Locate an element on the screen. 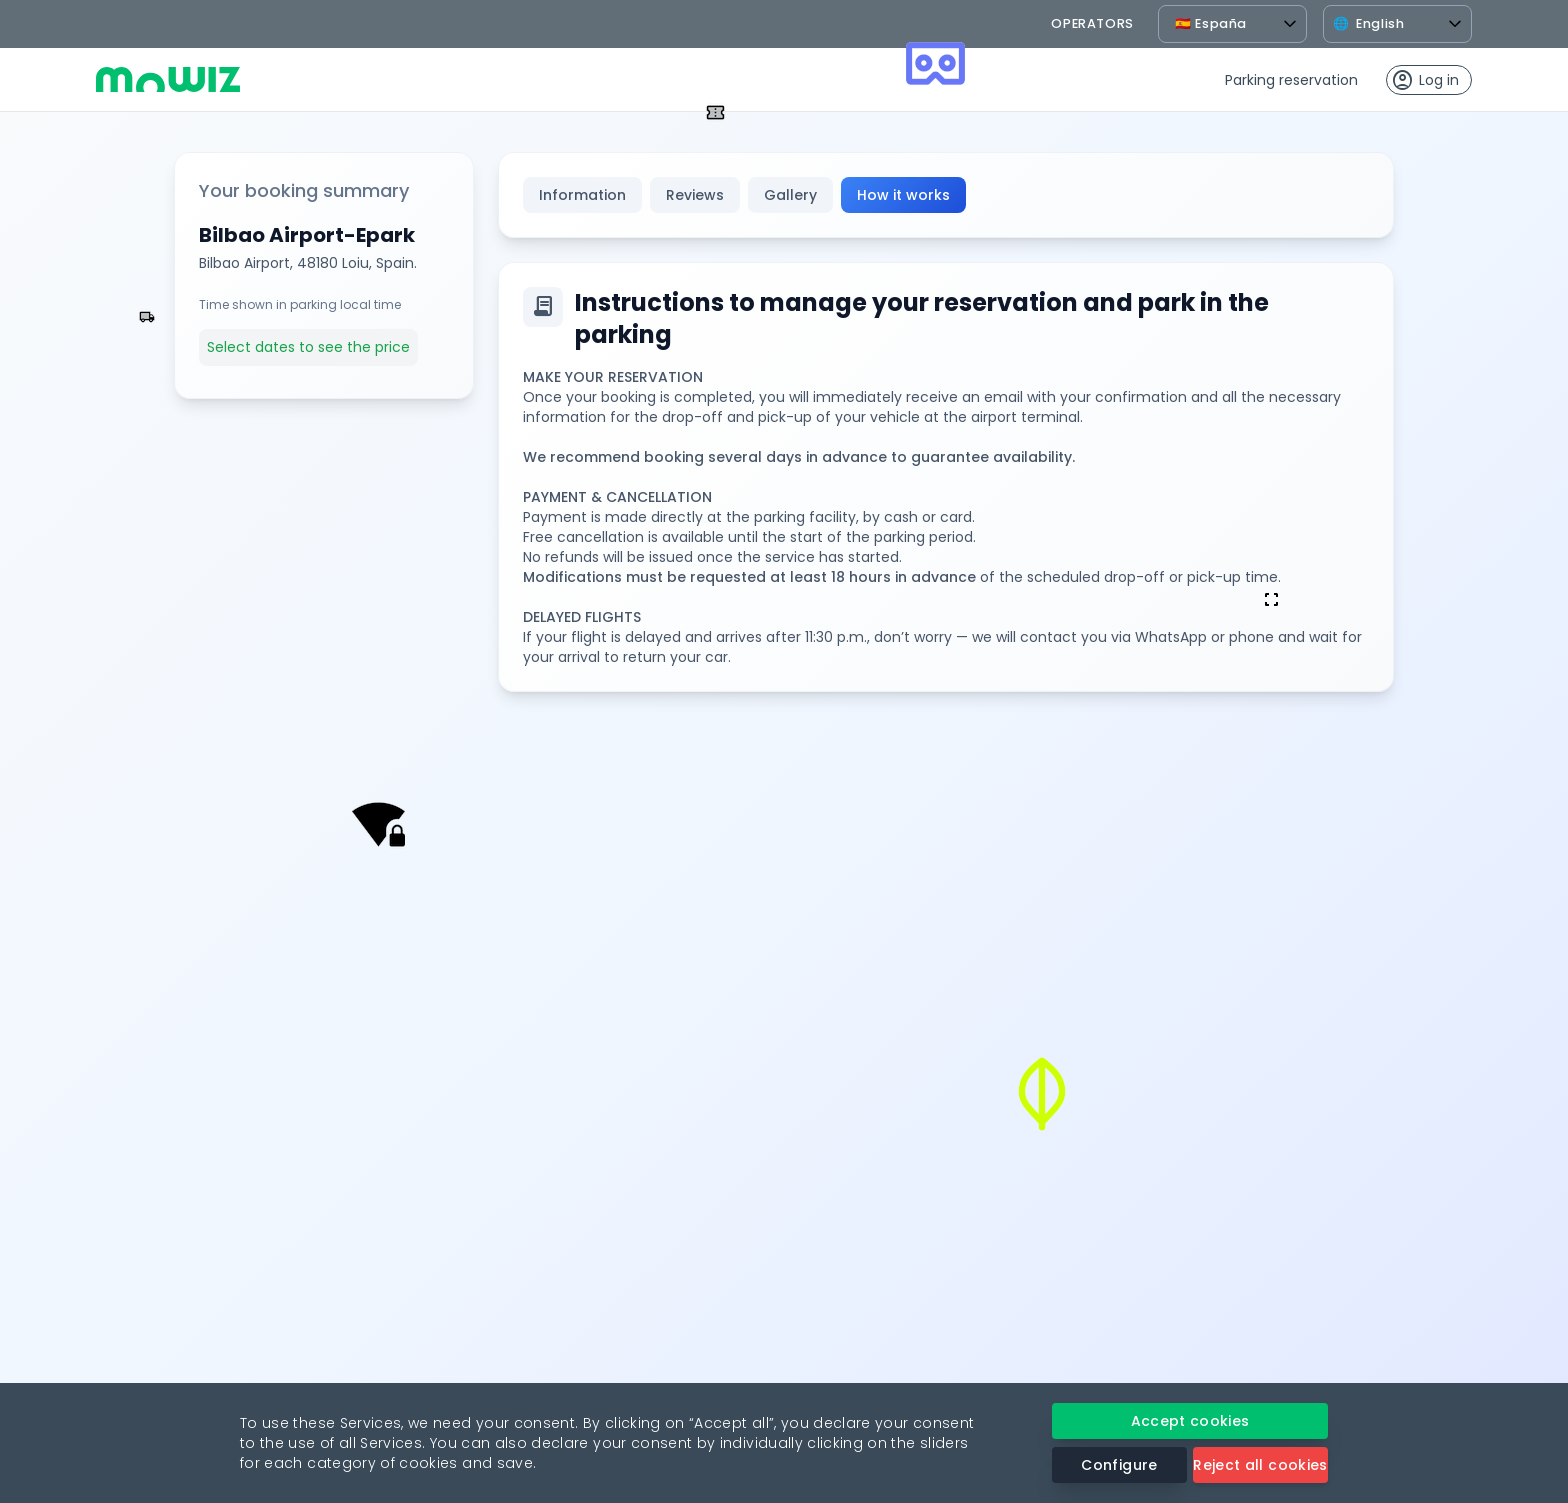 The image size is (1568, 1503). connected to a password-protected wifi network is located at coordinates (378, 824).